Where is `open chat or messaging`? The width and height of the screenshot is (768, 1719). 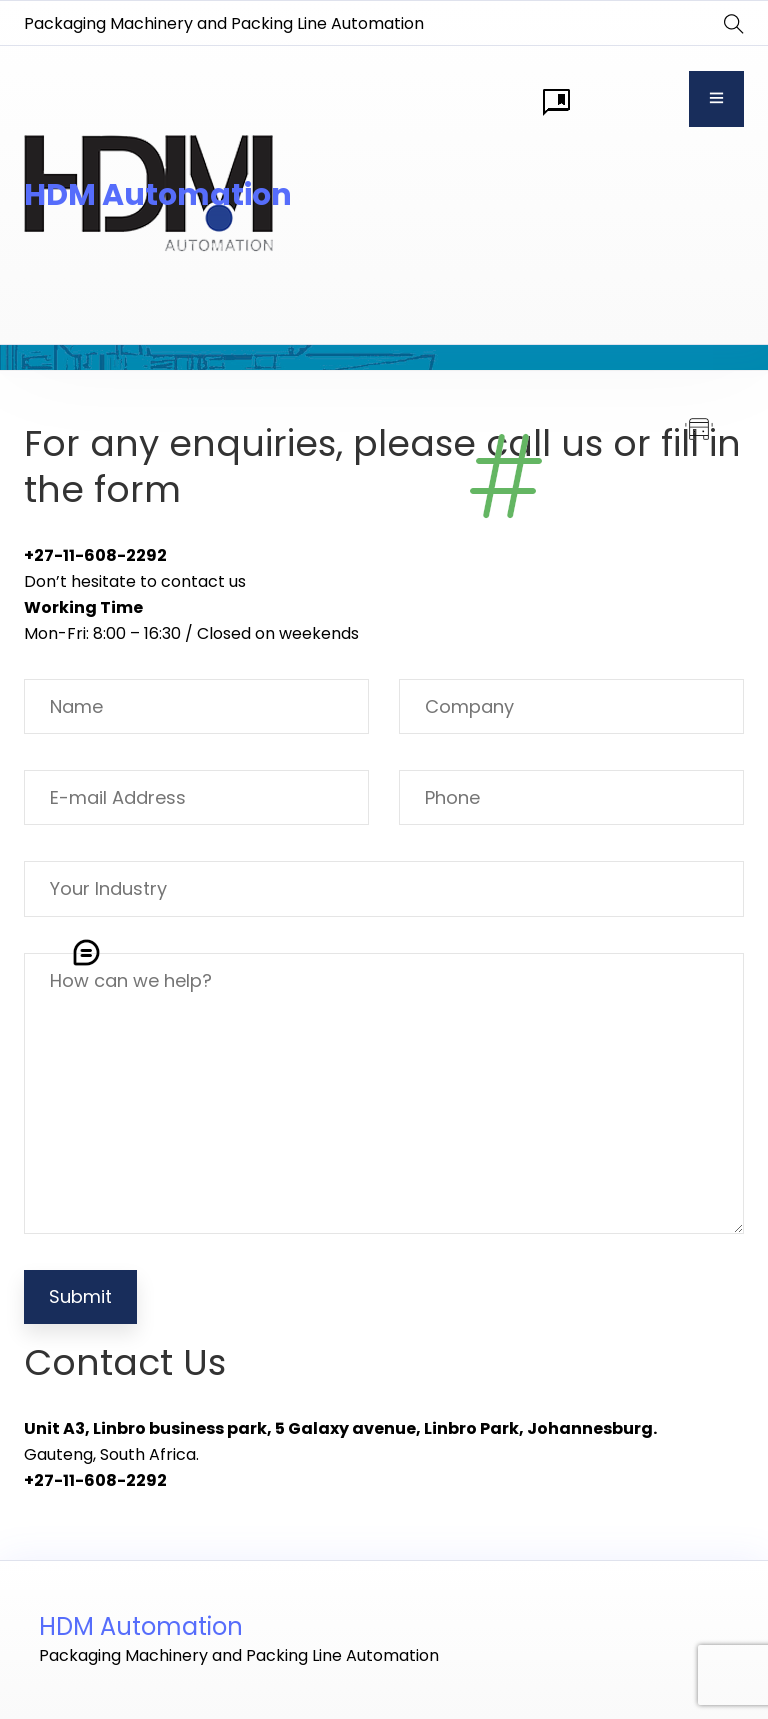
open chat or messaging is located at coordinates (86, 953).